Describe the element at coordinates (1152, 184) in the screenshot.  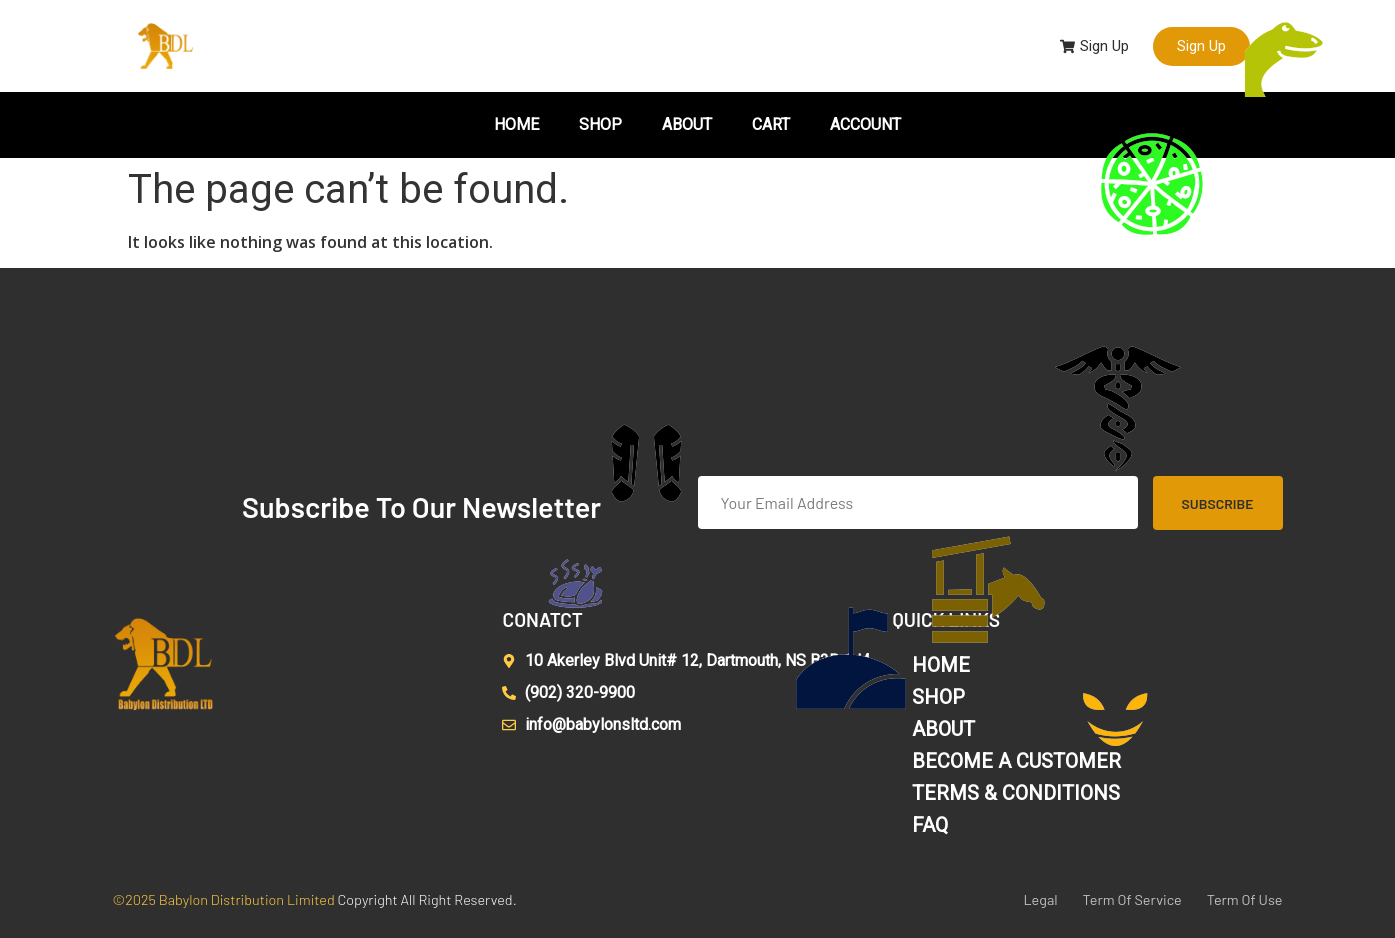
I see `food or restaurant category in a game menu` at that location.